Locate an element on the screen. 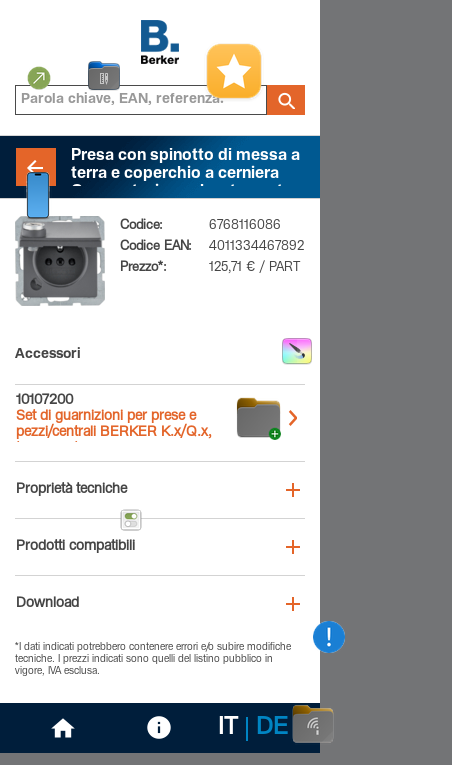 This screenshot has height=765, width=452. view featured applications is located at coordinates (234, 72).